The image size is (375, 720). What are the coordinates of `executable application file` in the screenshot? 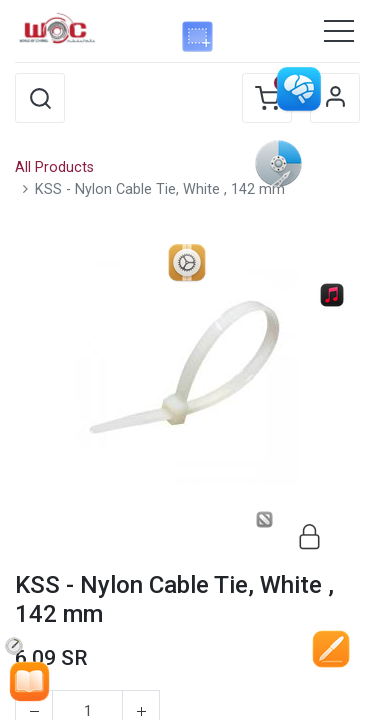 It's located at (187, 262).